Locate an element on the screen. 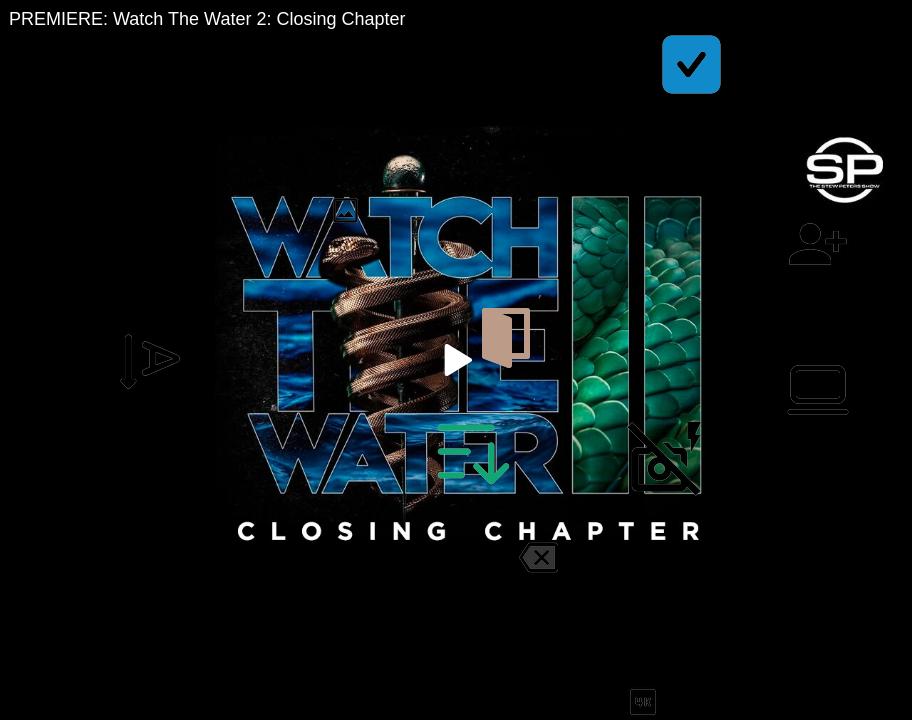  sort items in ascending order is located at coordinates (470, 451).